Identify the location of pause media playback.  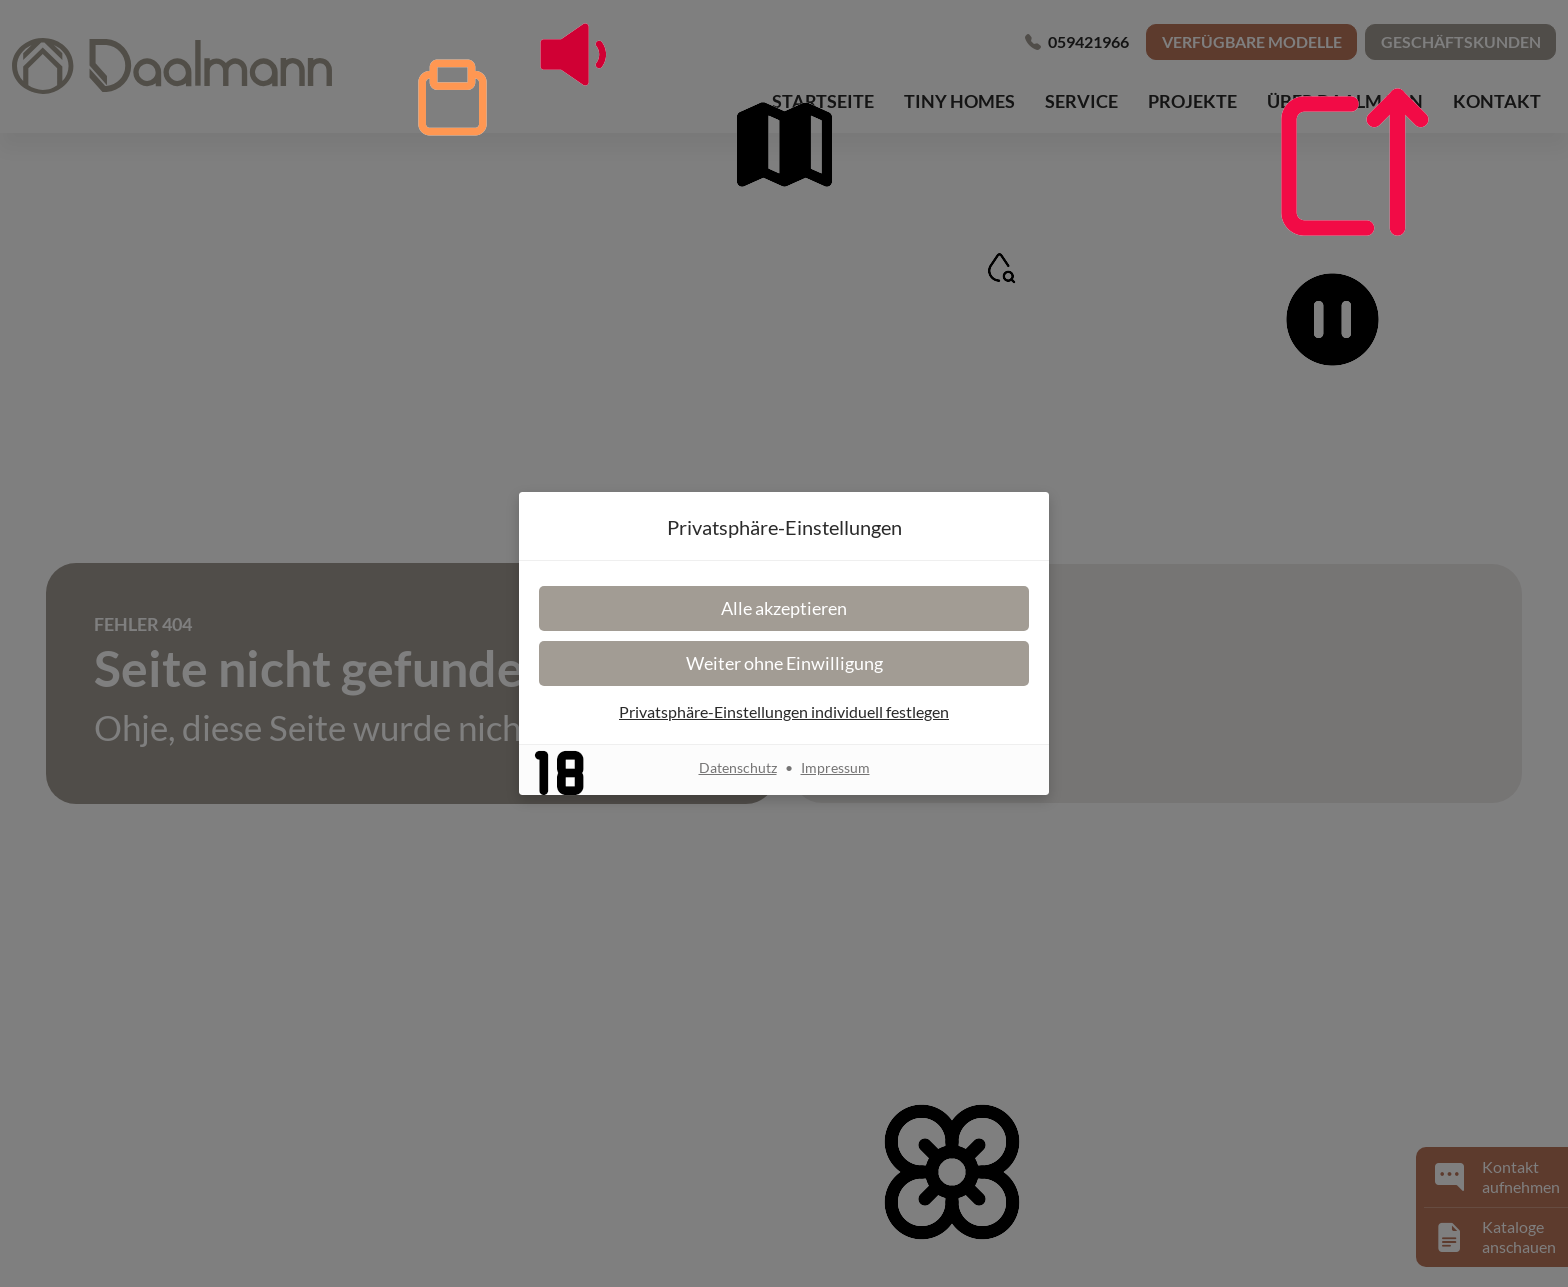
(1332, 319).